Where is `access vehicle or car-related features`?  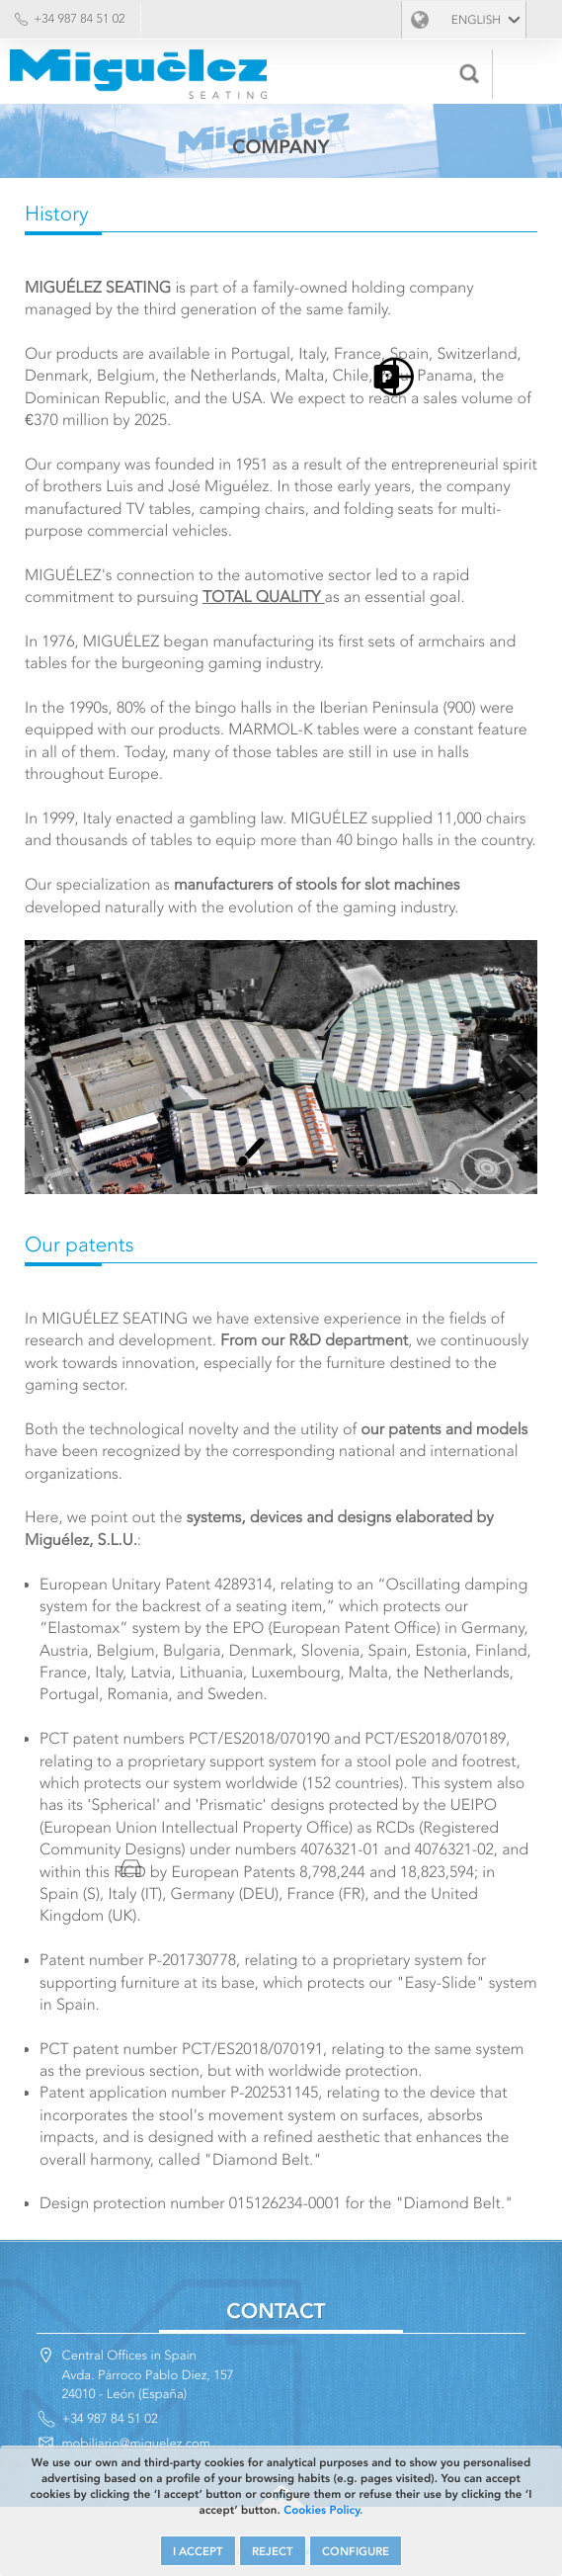
access vehicle or car-related features is located at coordinates (130, 1868).